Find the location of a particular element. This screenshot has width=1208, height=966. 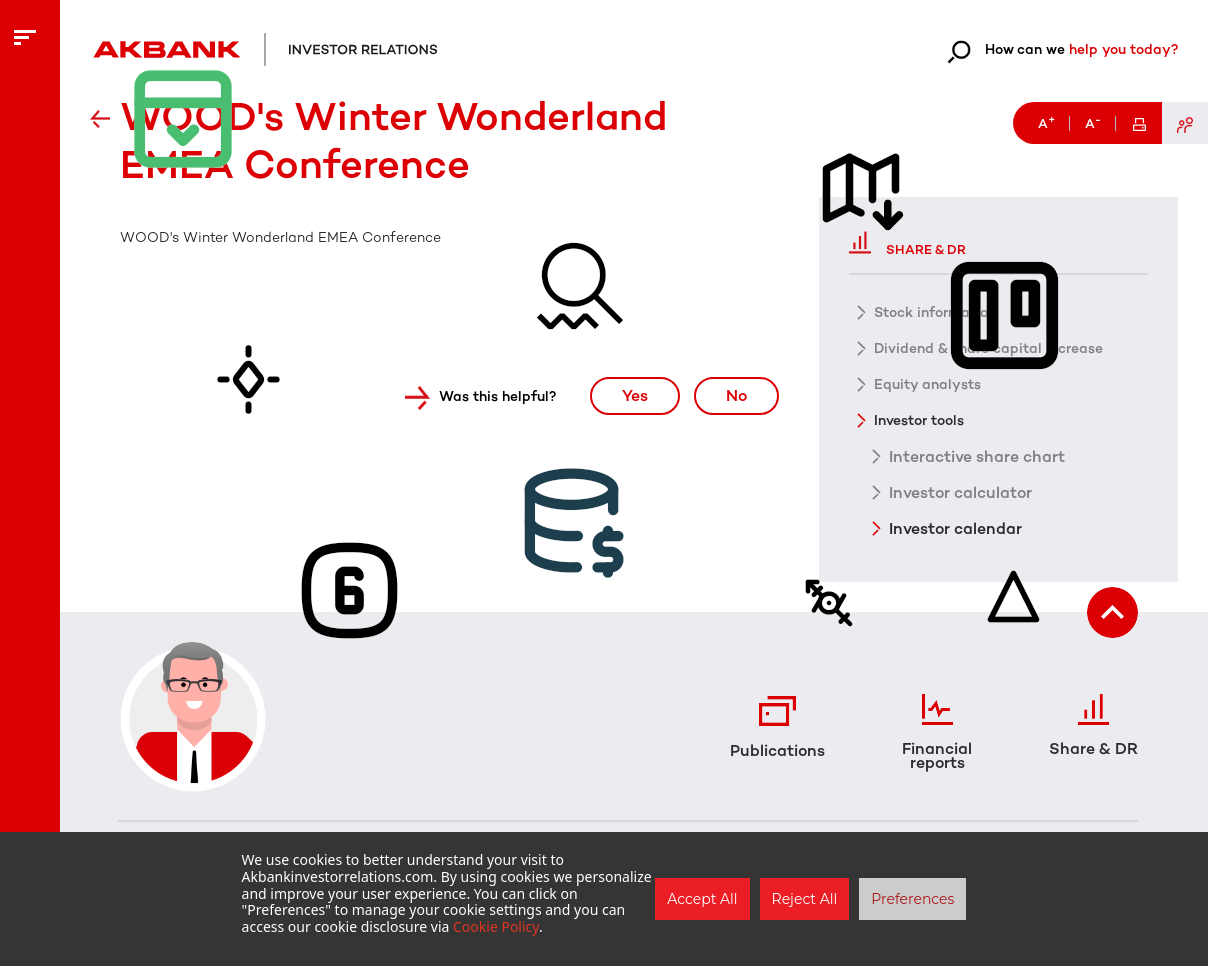

expand the navigation bar is located at coordinates (183, 119).